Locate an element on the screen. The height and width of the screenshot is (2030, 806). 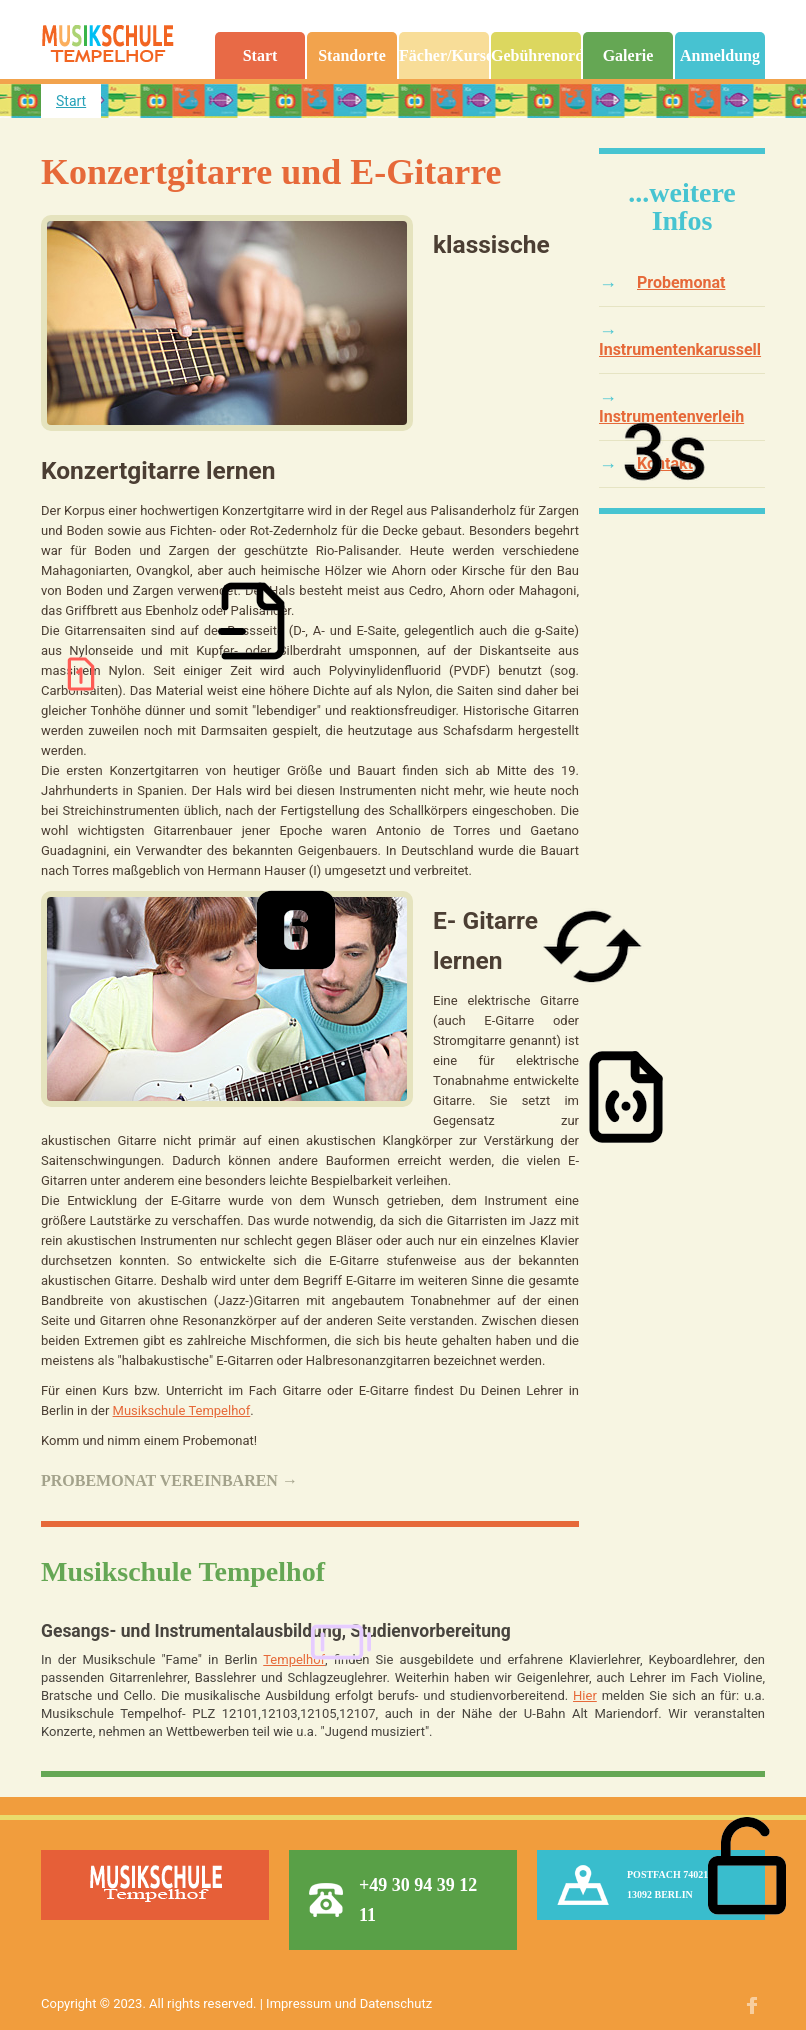
indicates step 6 in a numbered sequence is located at coordinates (296, 930).